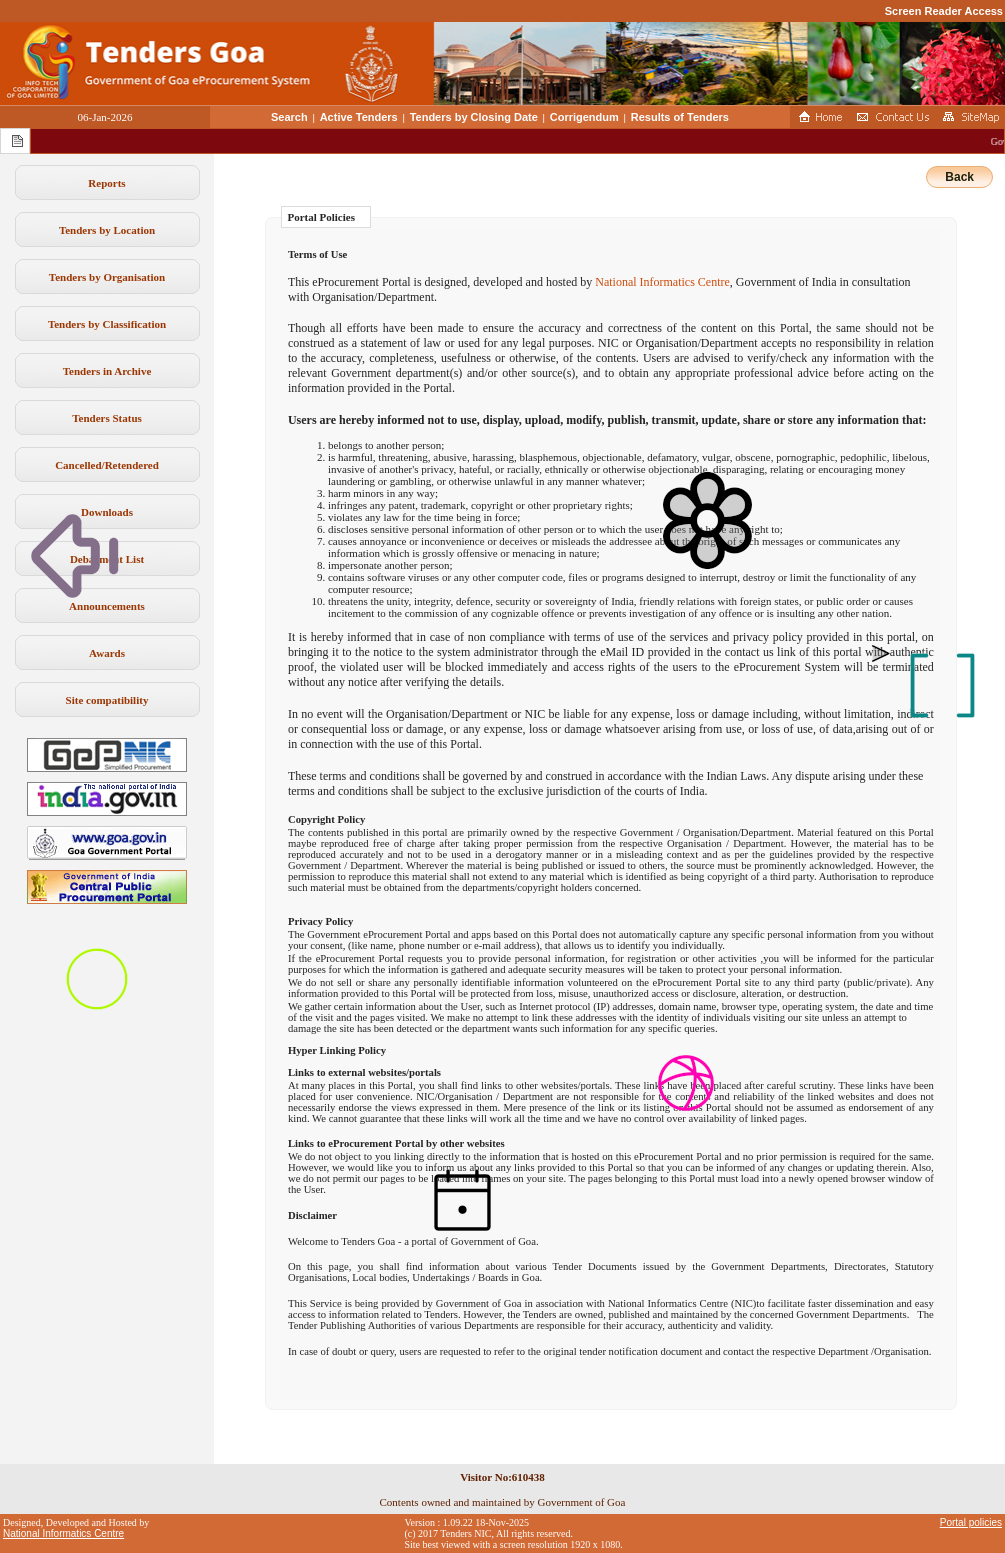 The width and height of the screenshot is (1005, 1553). Describe the element at coordinates (462, 1202) in the screenshot. I see `indicates a calendar event or notification` at that location.